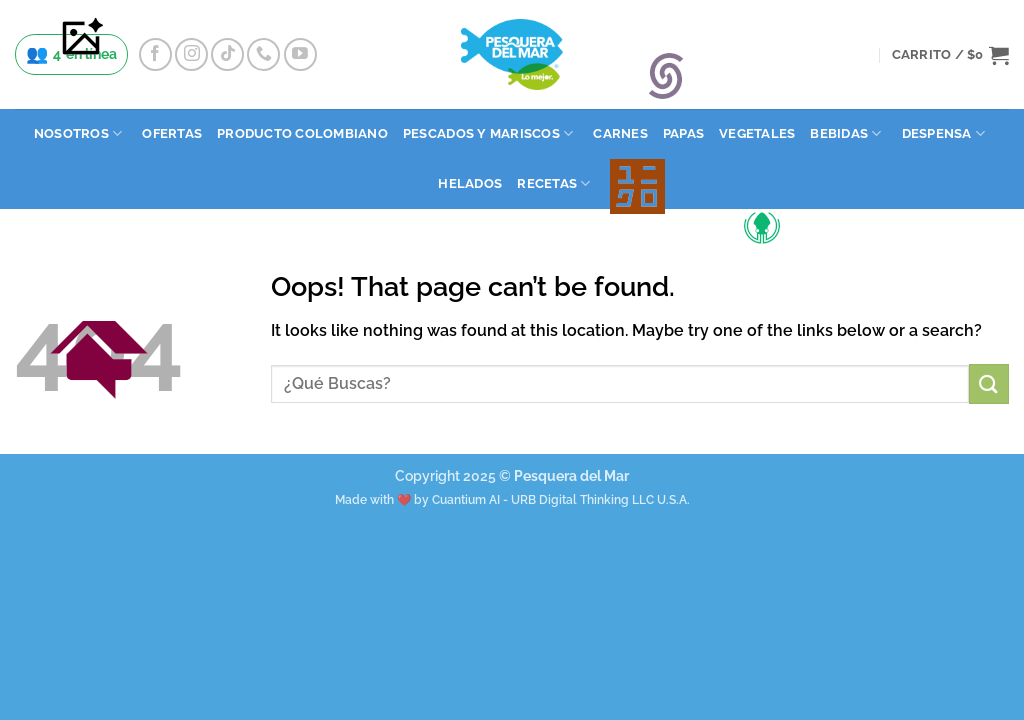 The height and width of the screenshot is (720, 1024). I want to click on open the HomeAdvisor app, so click(99, 360).